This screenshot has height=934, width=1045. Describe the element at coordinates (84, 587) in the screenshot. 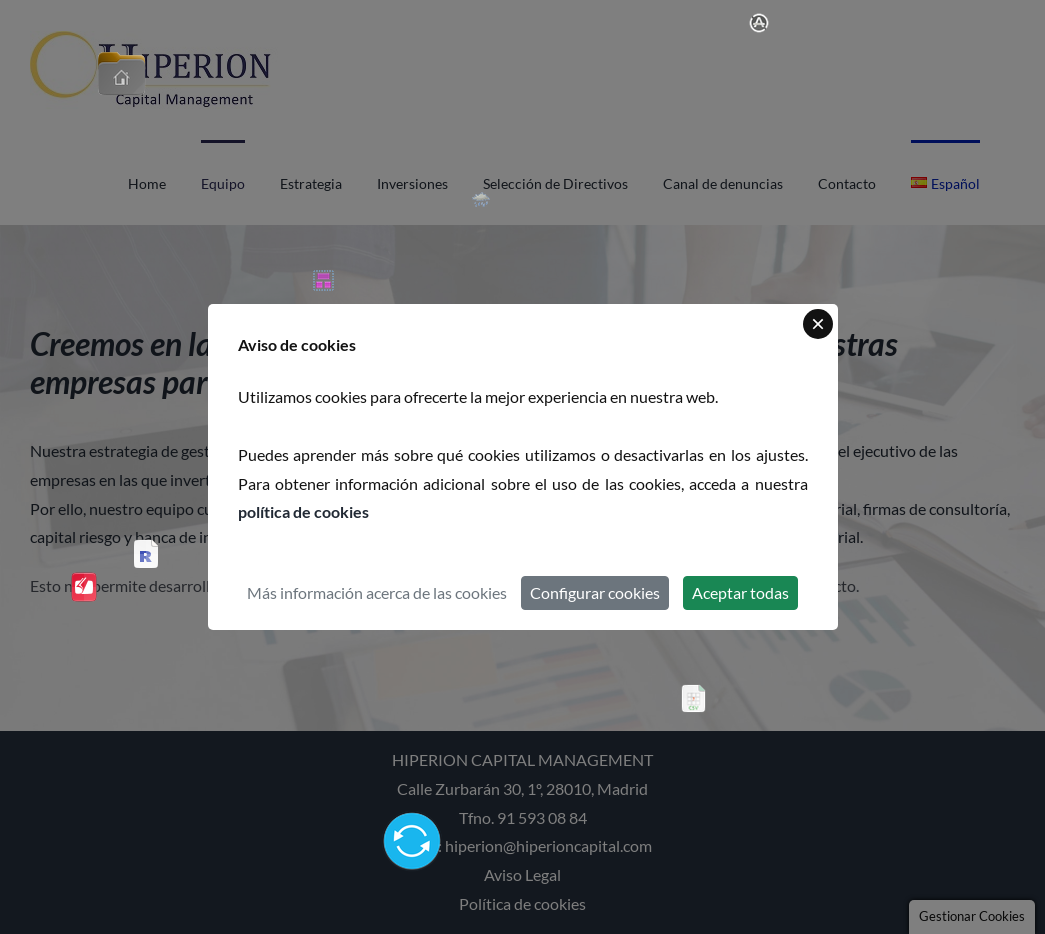

I see `an EPS image file` at that location.